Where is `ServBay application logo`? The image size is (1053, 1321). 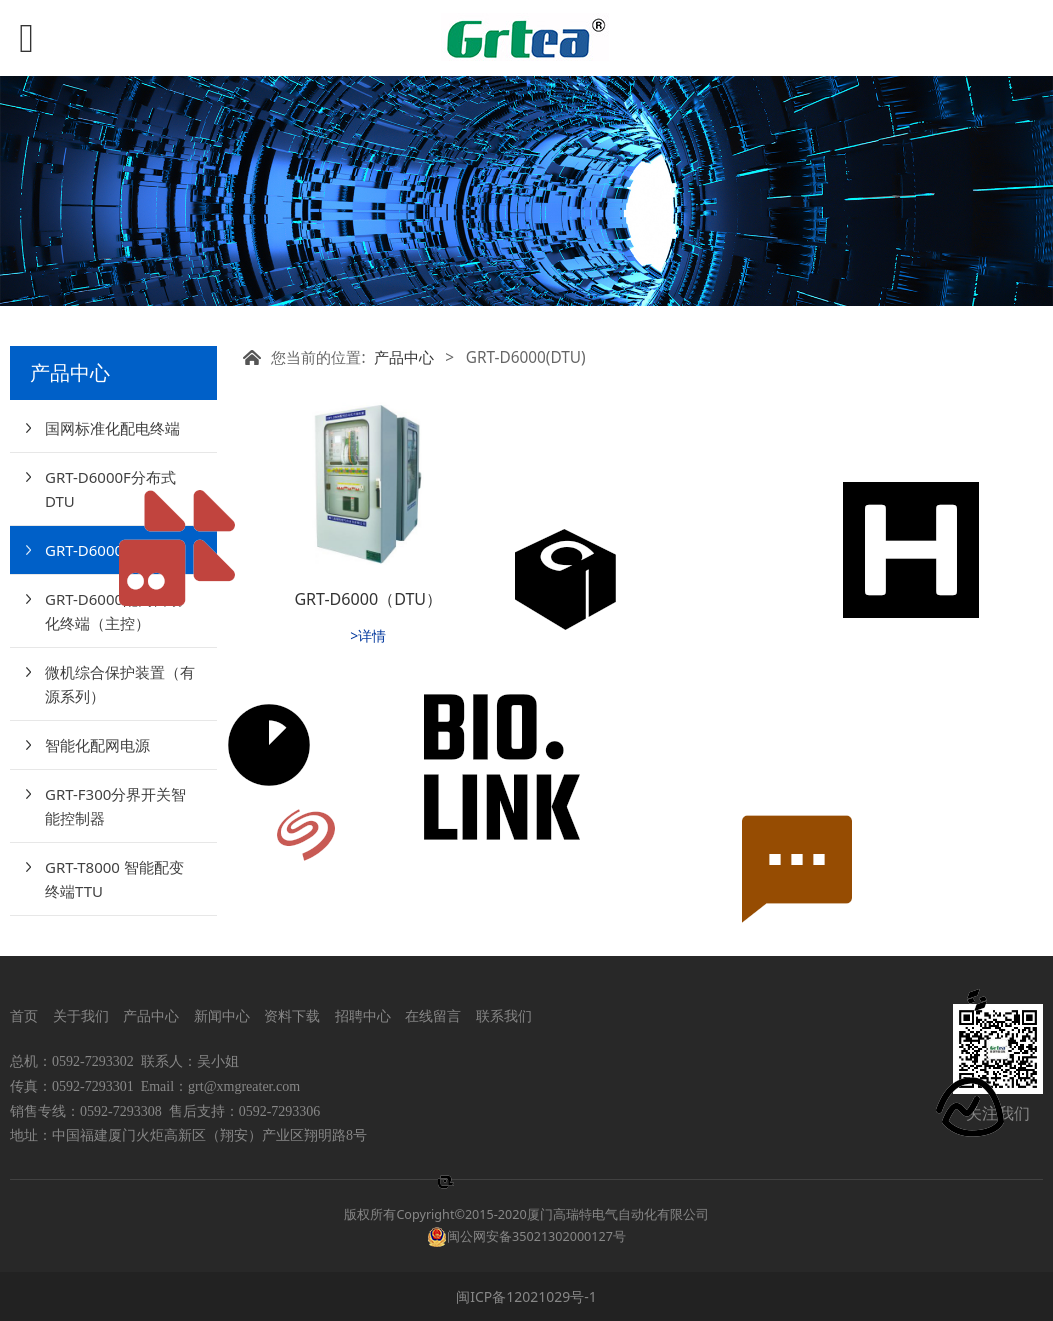 ServBay application logo is located at coordinates (977, 1000).